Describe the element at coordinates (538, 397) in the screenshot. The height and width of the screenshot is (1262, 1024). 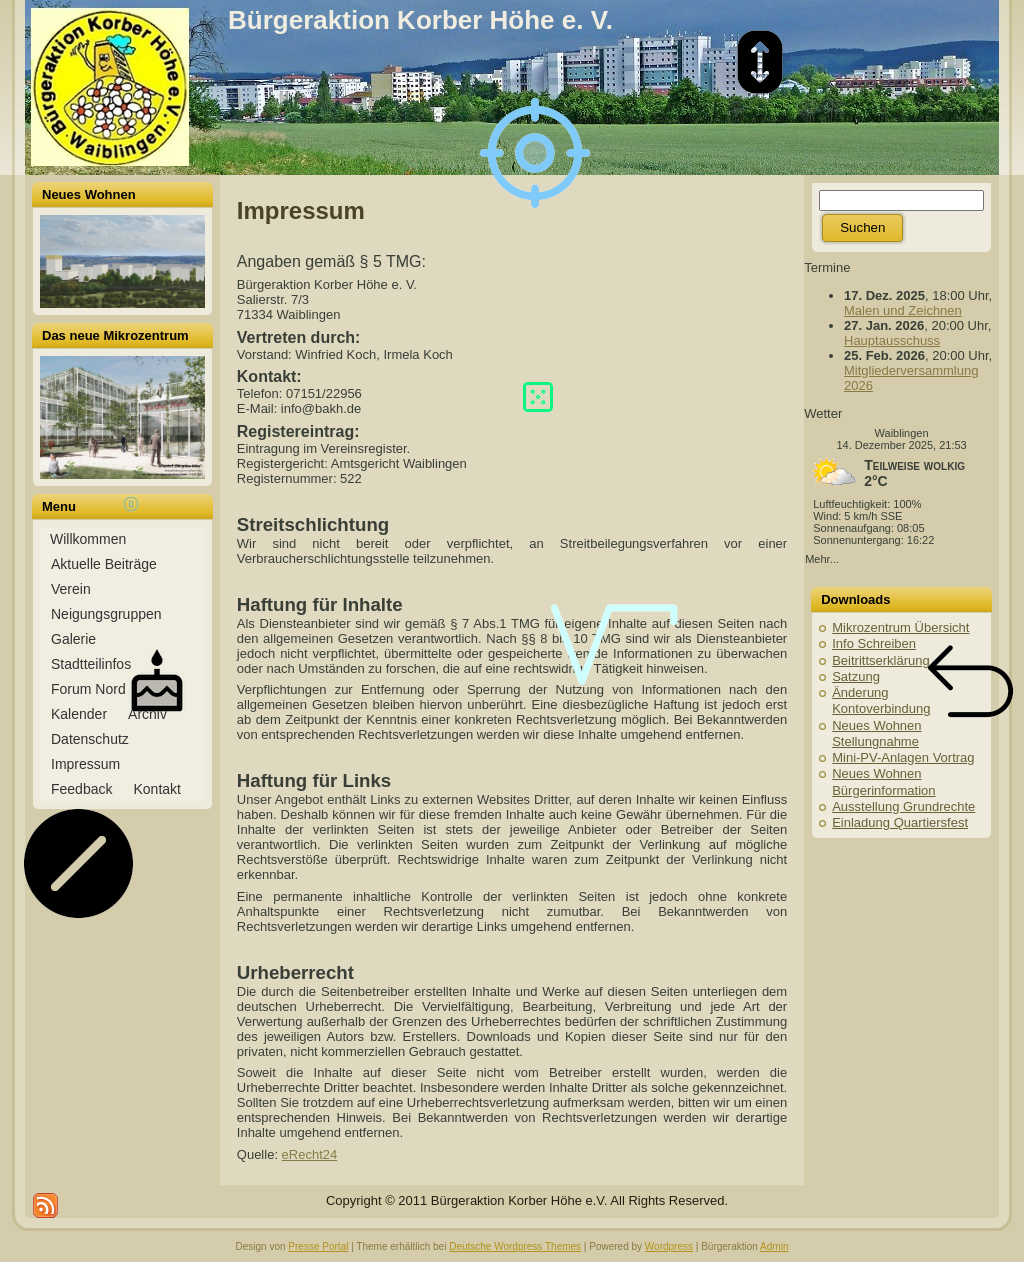
I see `randomize or shuffle content` at that location.